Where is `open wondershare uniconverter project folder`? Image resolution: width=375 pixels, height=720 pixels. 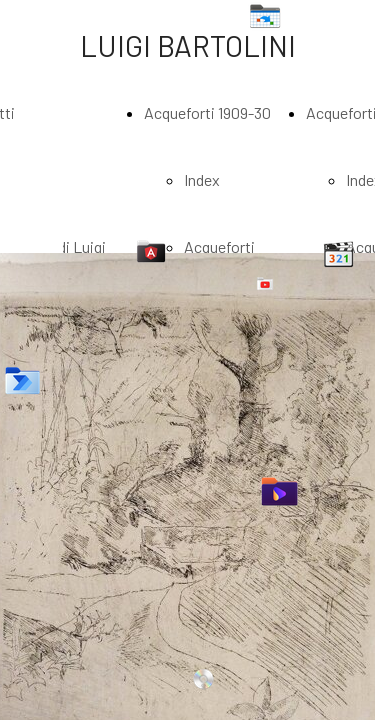
open wondershare uniconverter project folder is located at coordinates (279, 492).